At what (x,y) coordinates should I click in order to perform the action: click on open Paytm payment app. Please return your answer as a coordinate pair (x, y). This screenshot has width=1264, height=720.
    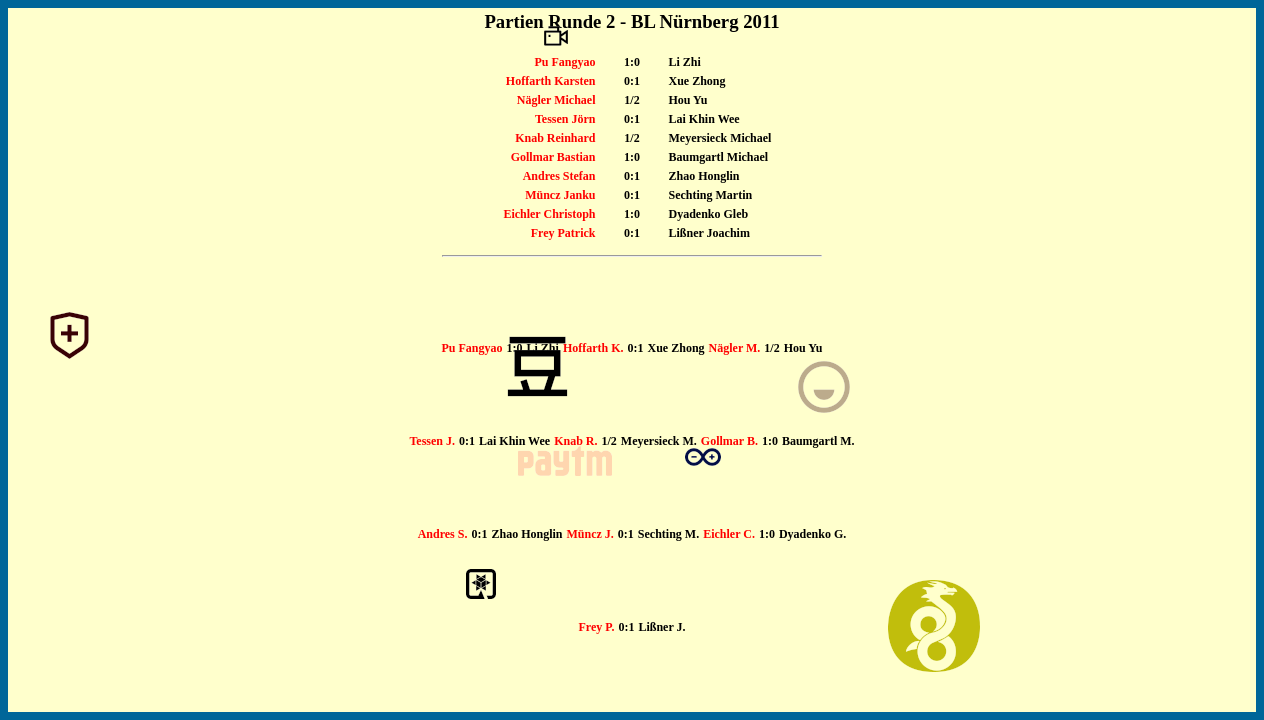
    Looking at the image, I should click on (565, 461).